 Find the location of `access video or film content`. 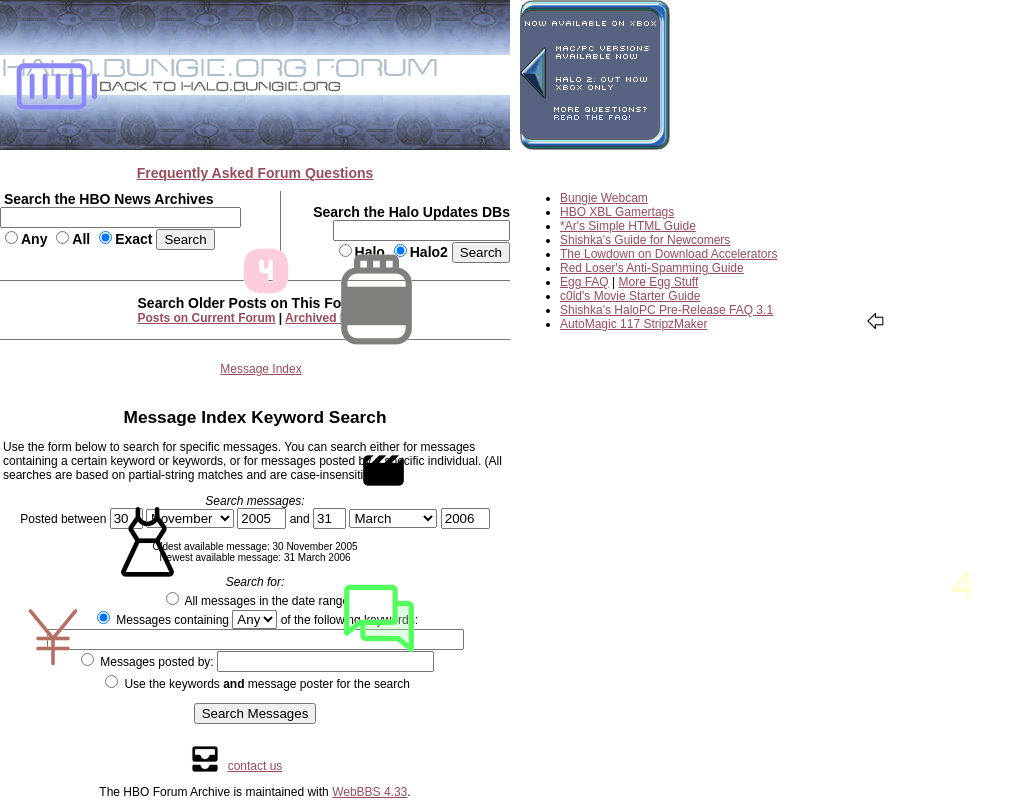

access video or film content is located at coordinates (383, 470).